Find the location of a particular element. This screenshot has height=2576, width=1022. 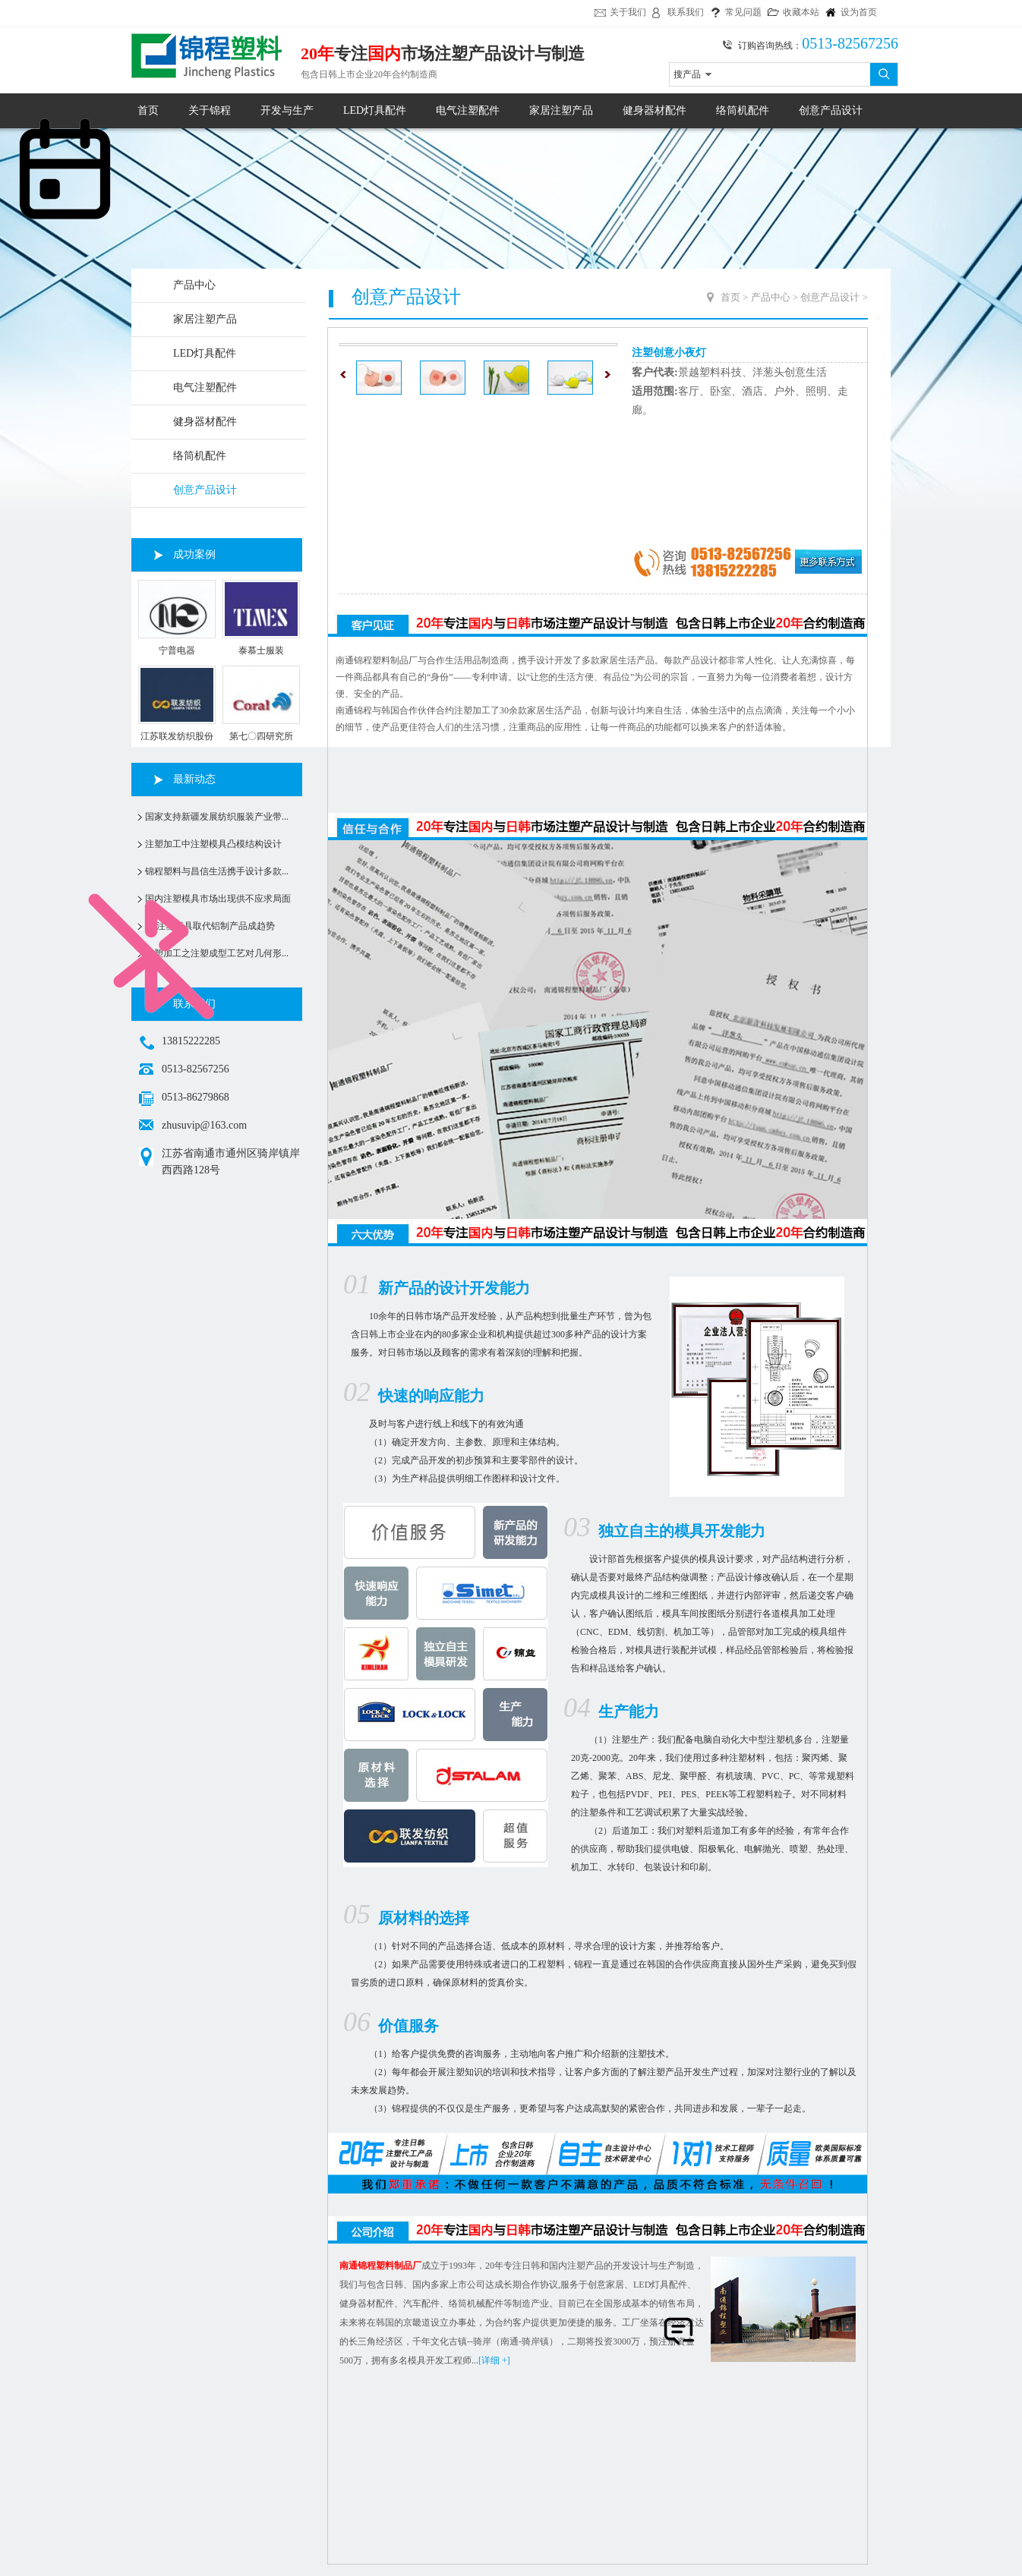

view or add a calendar event is located at coordinates (65, 168).